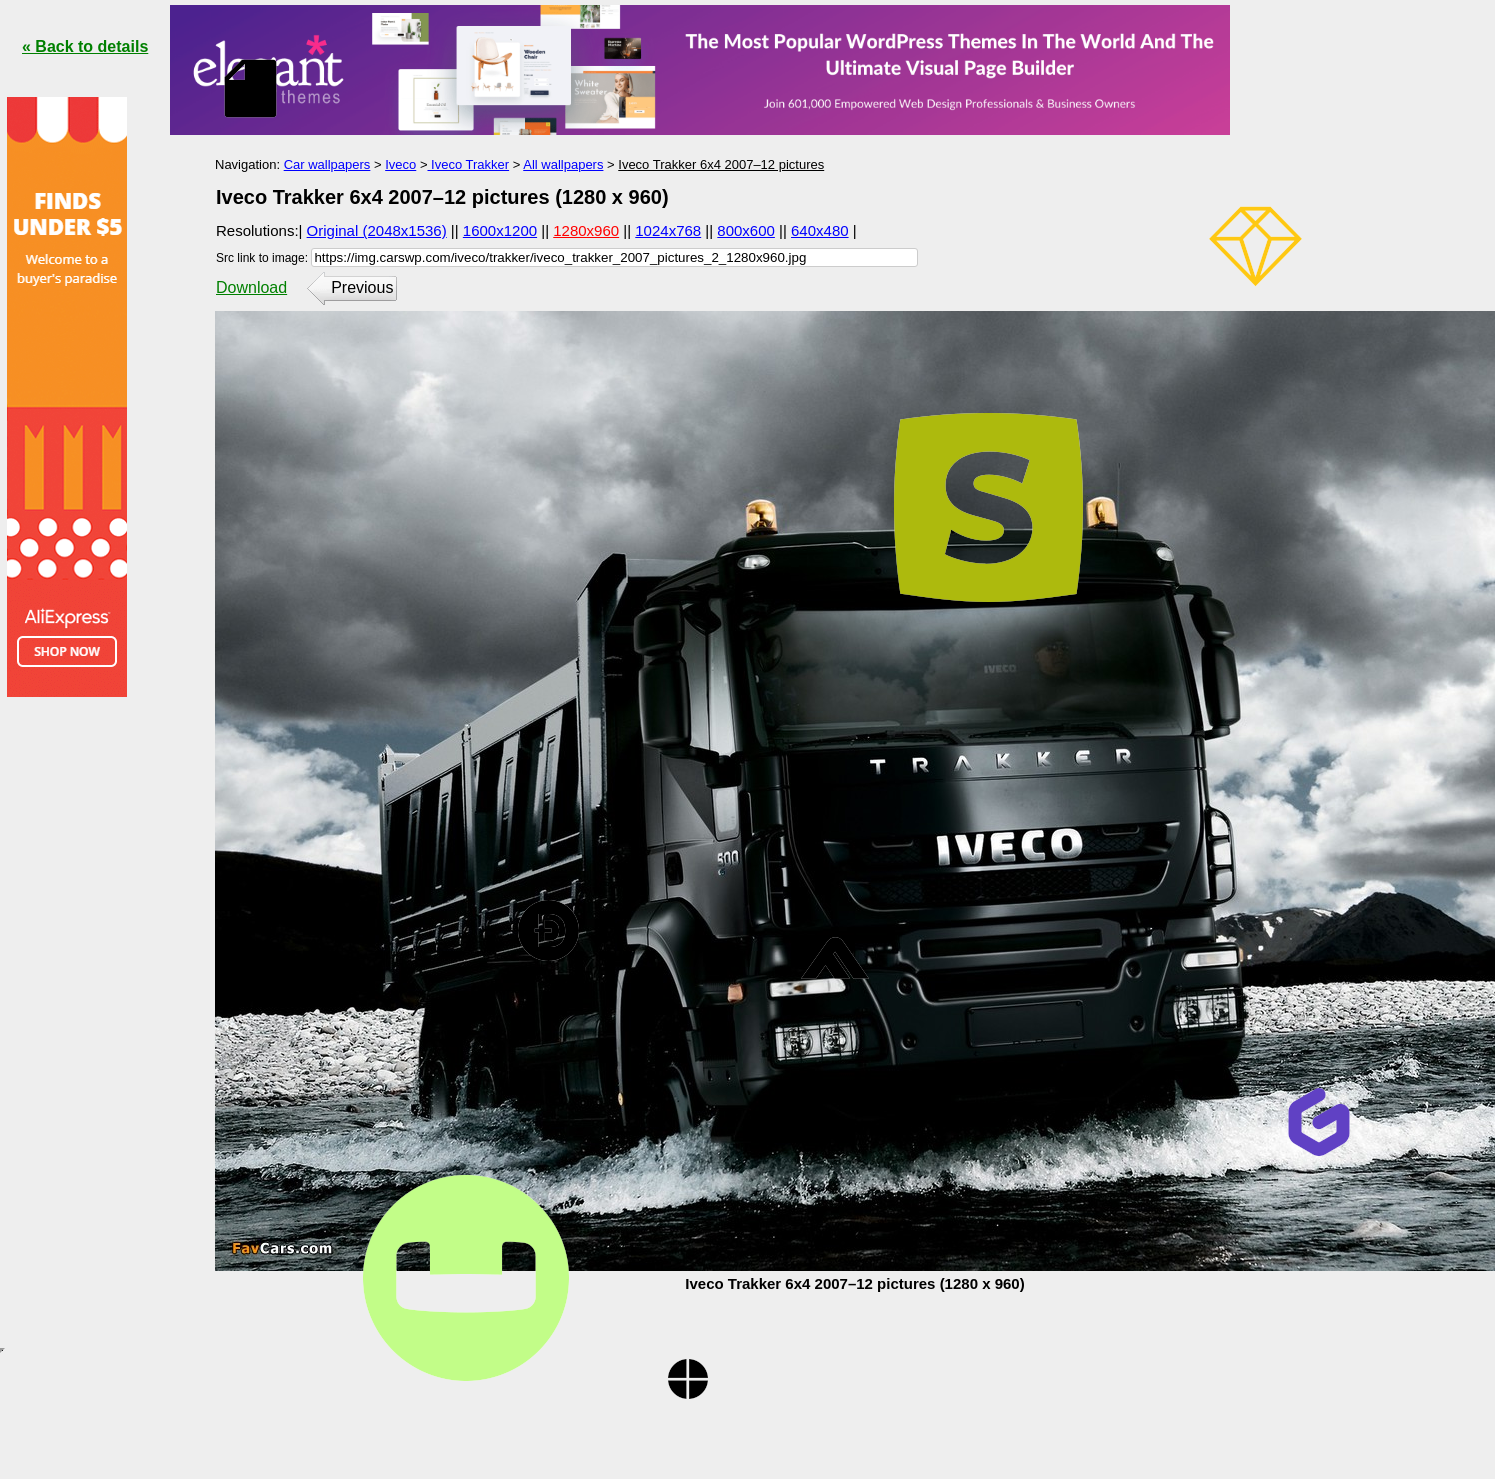  What do you see at coordinates (466, 1278) in the screenshot?
I see `couchbase database service logo` at bounding box center [466, 1278].